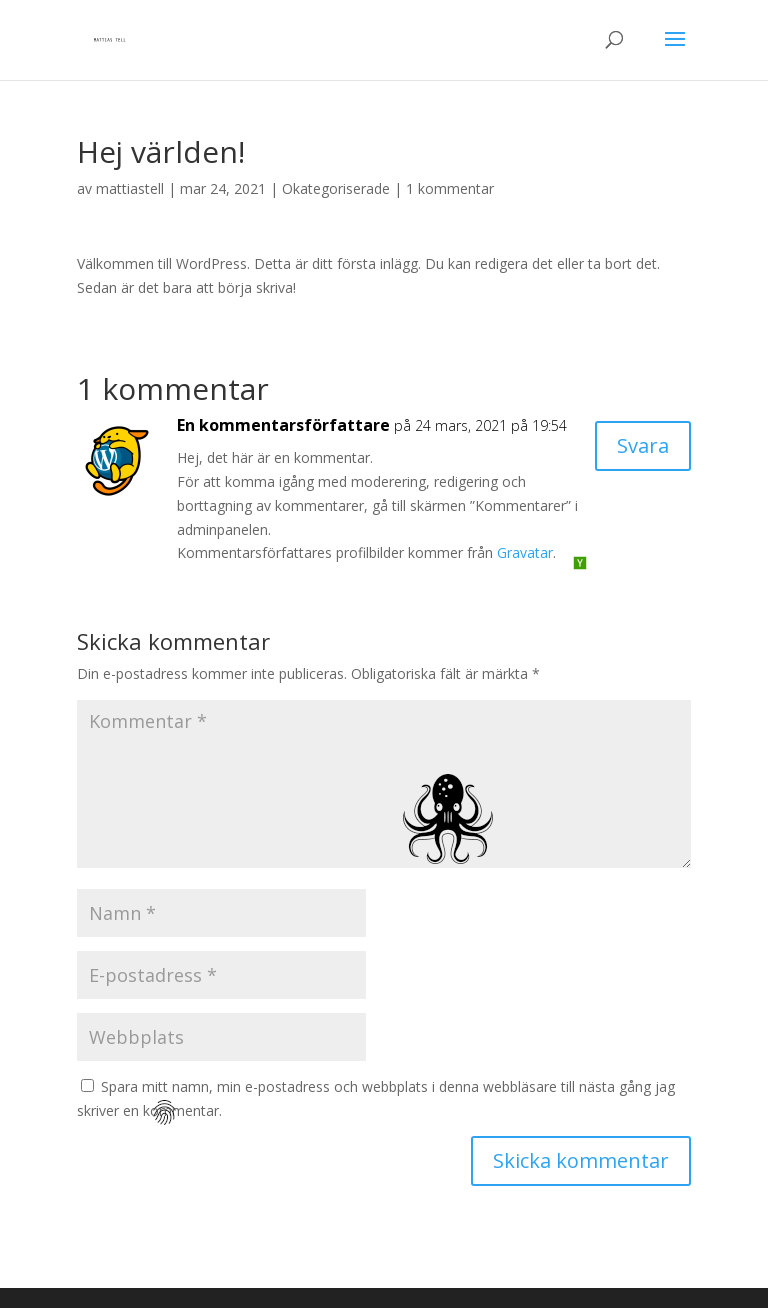  What do you see at coordinates (448, 819) in the screenshot?
I see `testing library logo` at bounding box center [448, 819].